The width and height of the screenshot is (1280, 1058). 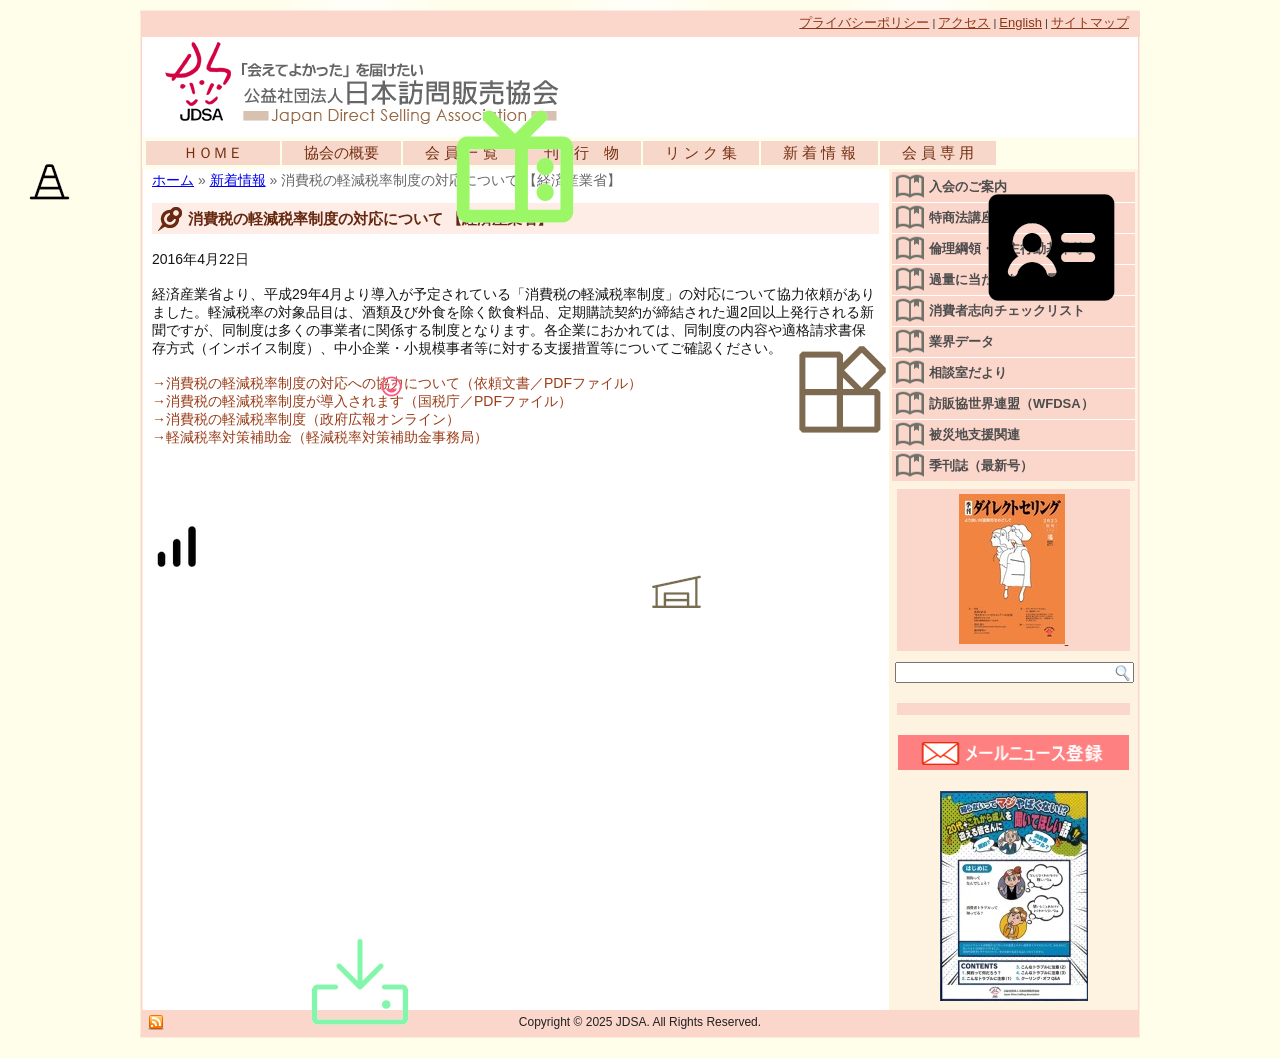 What do you see at coordinates (175, 546) in the screenshot?
I see `indicates cellular network signal strength` at bounding box center [175, 546].